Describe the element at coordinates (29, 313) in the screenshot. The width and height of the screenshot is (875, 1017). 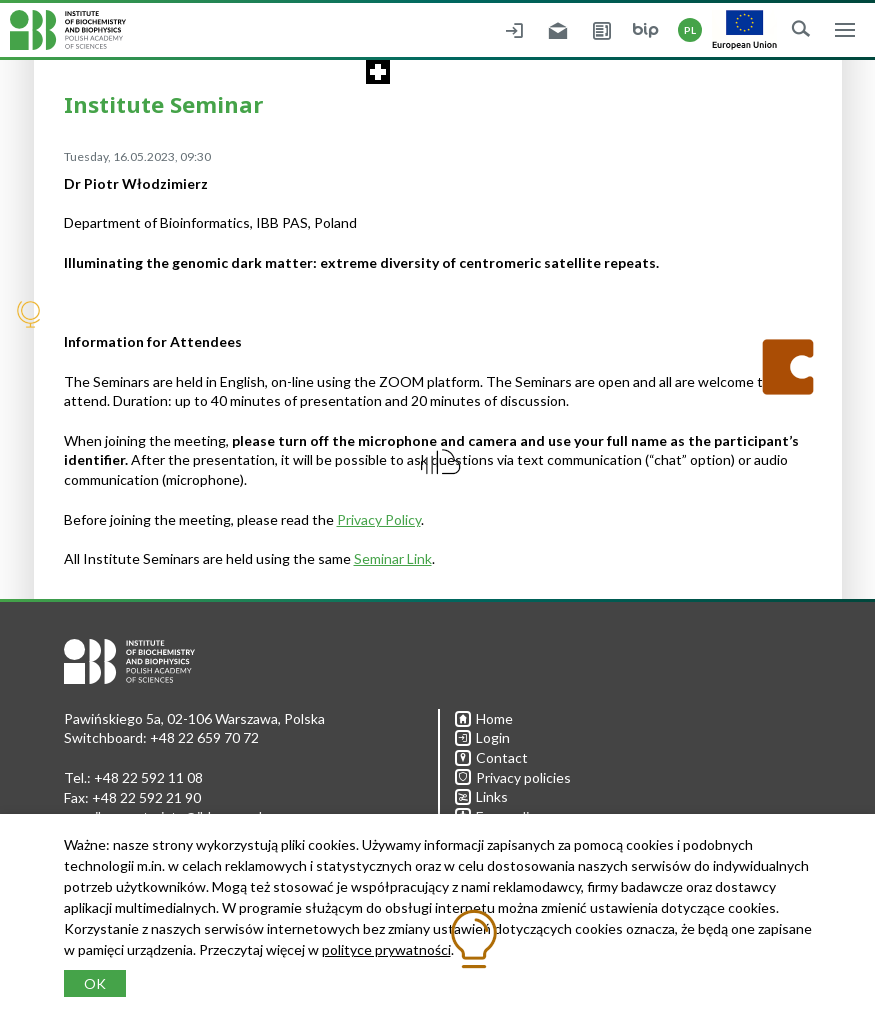
I see `access global or international settings` at that location.